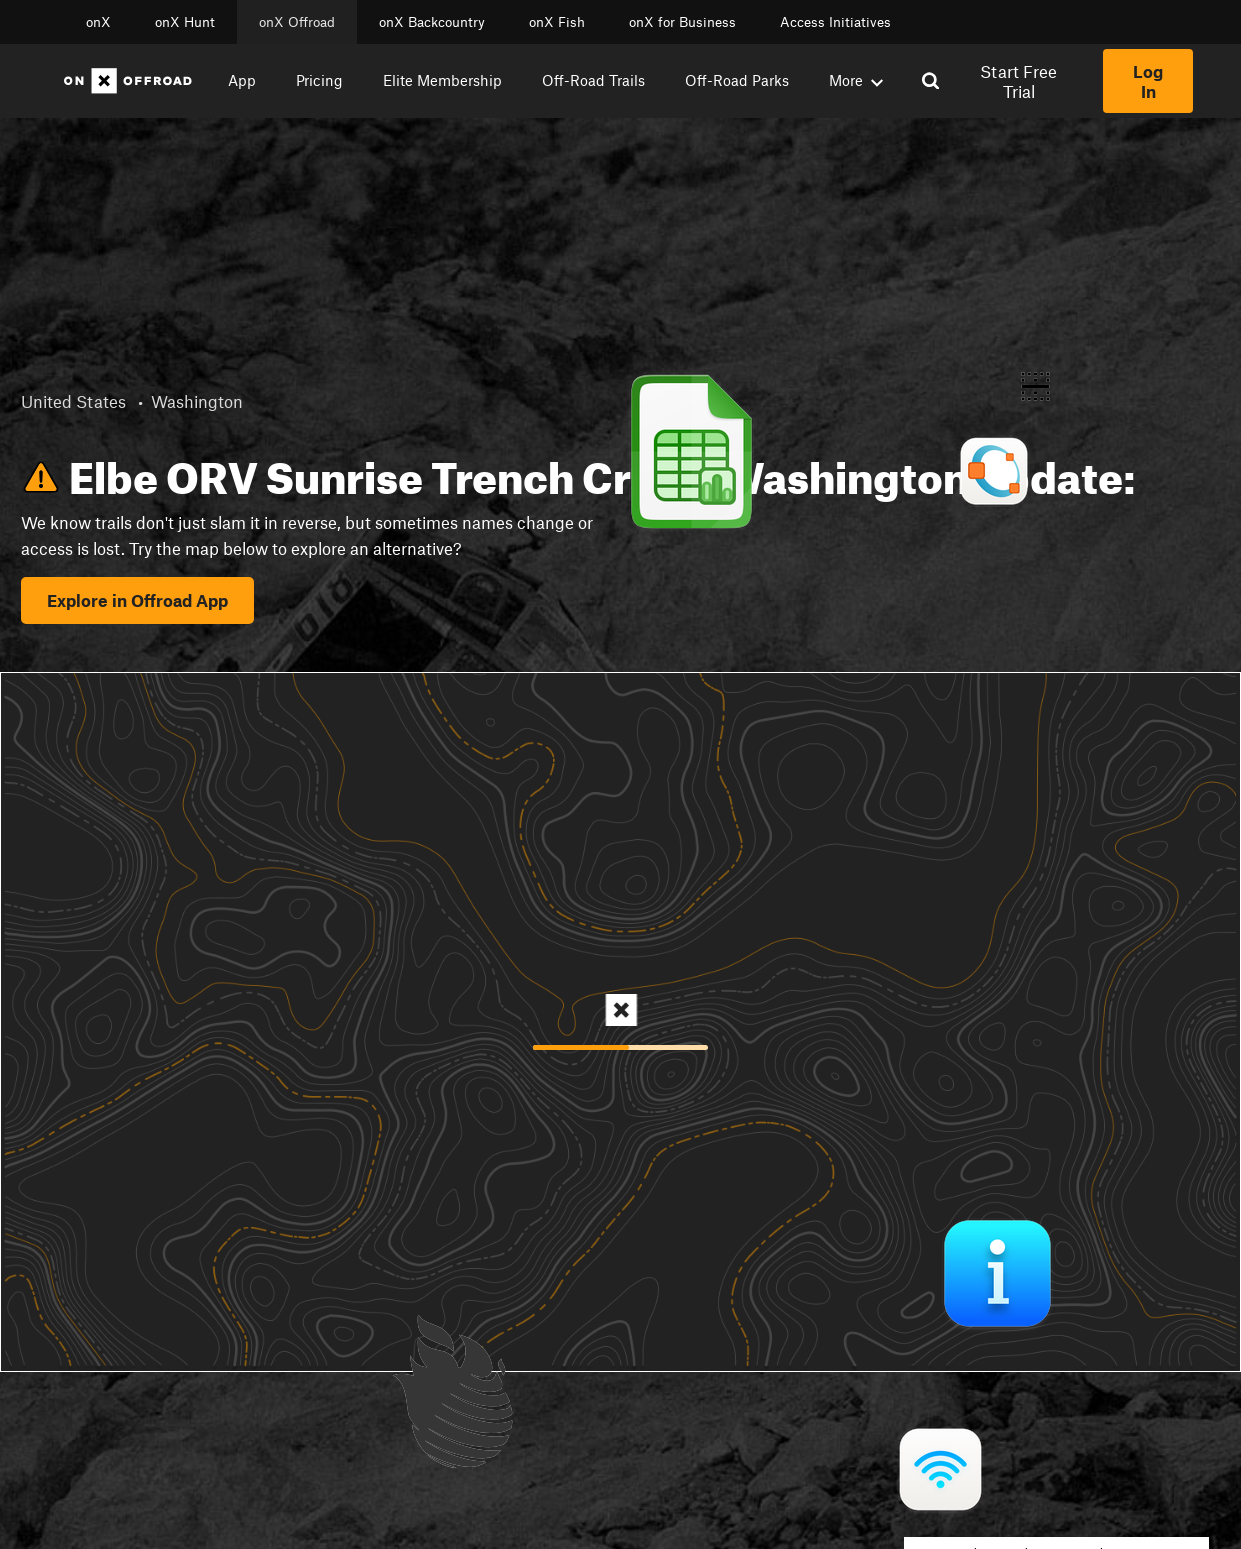 This screenshot has width=1241, height=1549. What do you see at coordinates (994, 470) in the screenshot?
I see `open GNU Octave numerical computing application` at bounding box center [994, 470].